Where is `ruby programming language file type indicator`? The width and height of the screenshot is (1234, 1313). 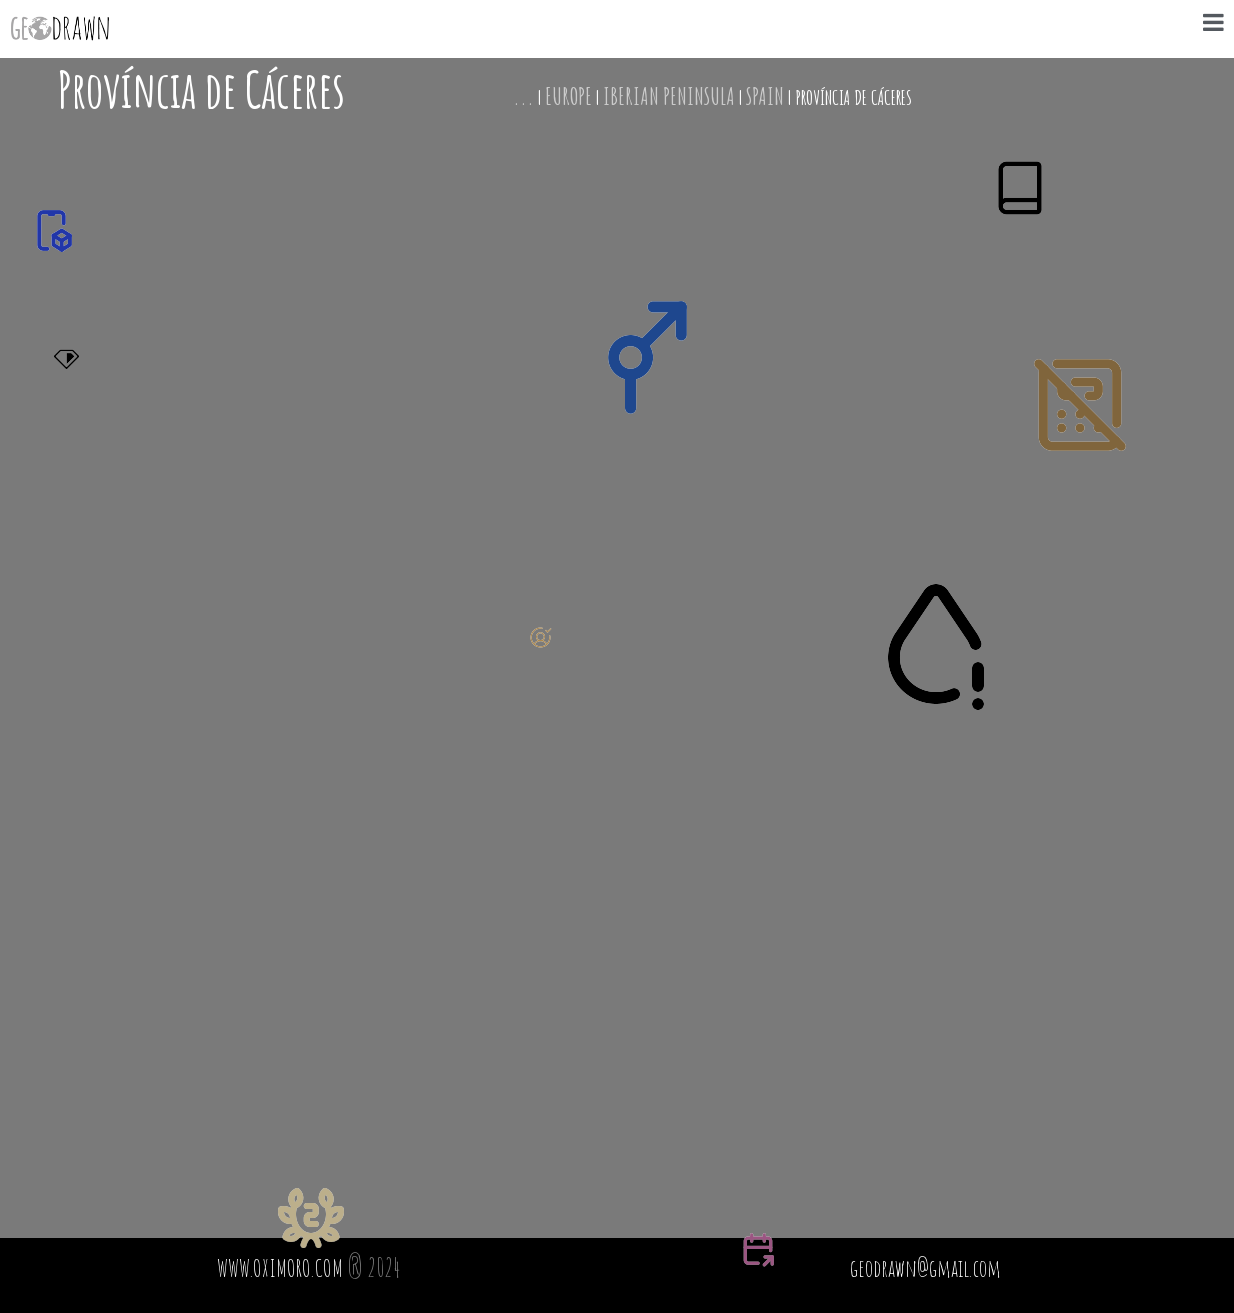
ruby programming language file type indicator is located at coordinates (66, 358).